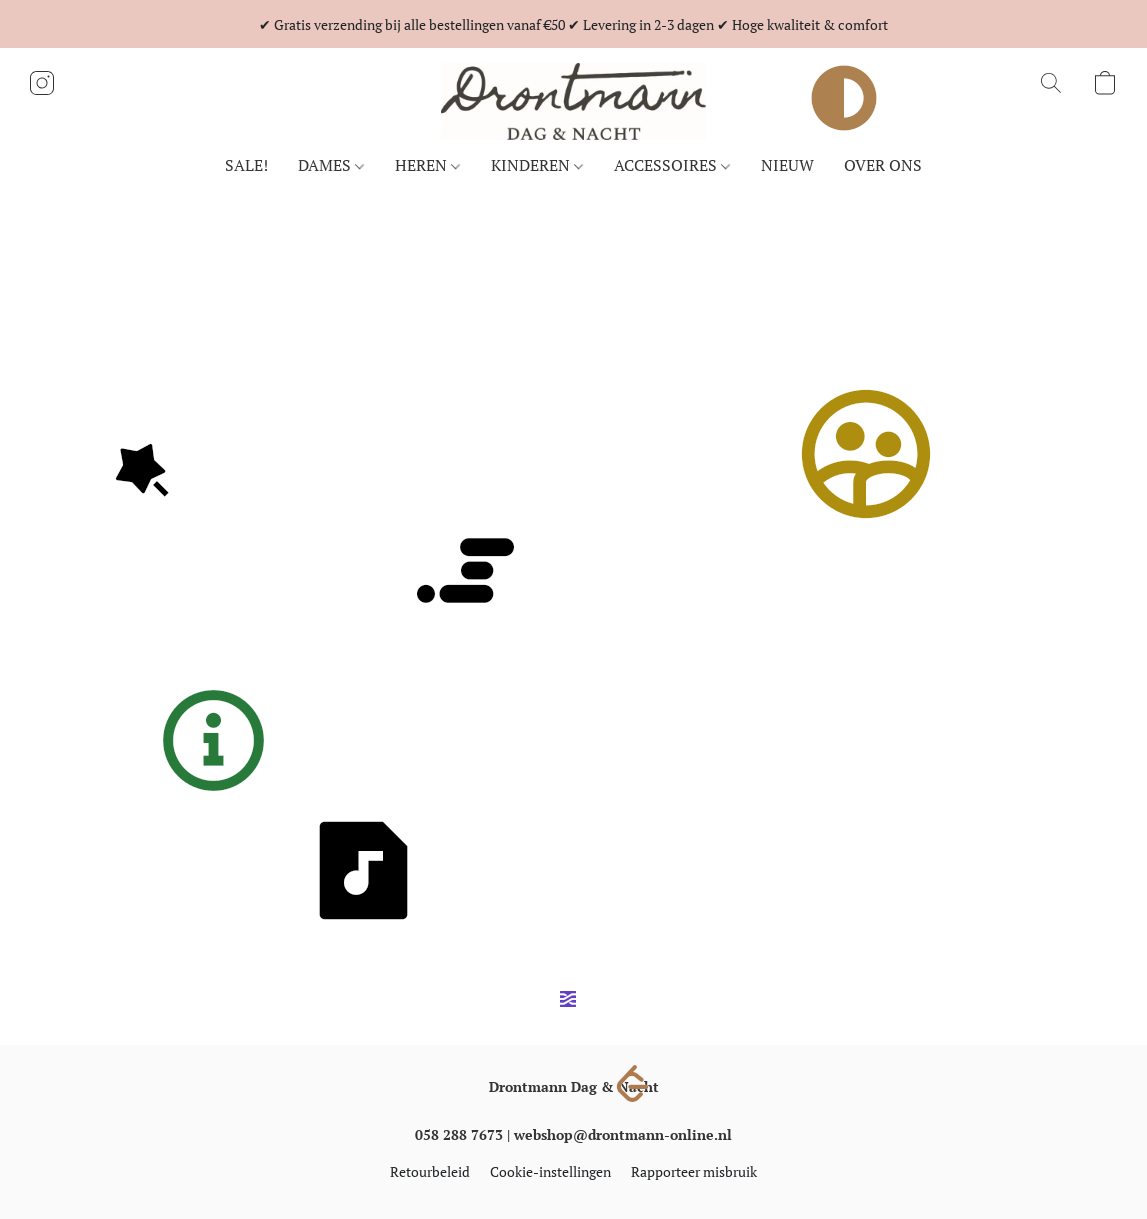 This screenshot has width=1147, height=1219. What do you see at coordinates (142, 470) in the screenshot?
I see `apply magic wand or auto-enhance effect` at bounding box center [142, 470].